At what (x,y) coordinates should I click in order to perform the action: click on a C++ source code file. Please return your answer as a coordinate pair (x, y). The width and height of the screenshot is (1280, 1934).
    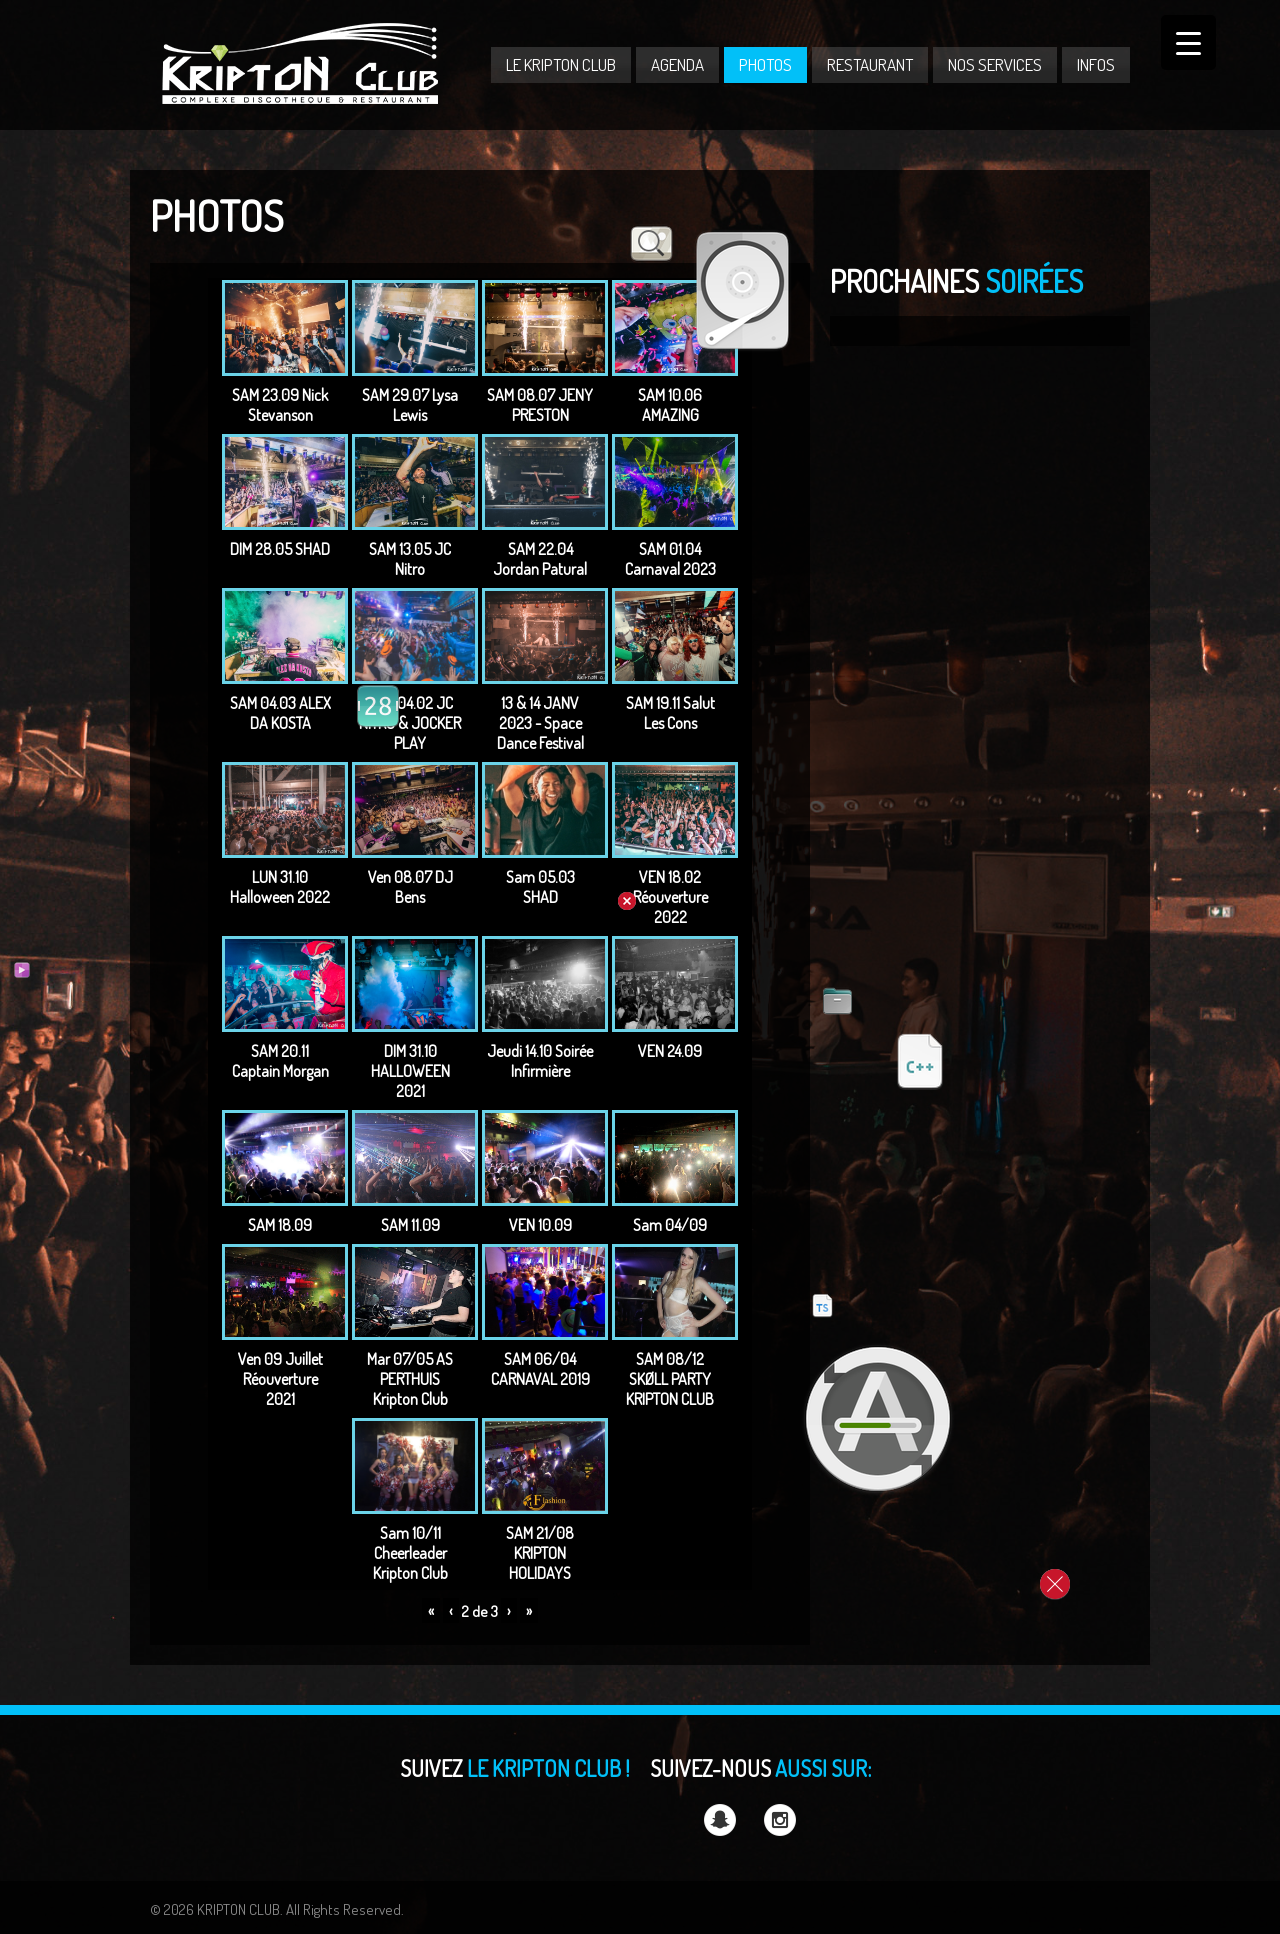
    Looking at the image, I should click on (920, 1061).